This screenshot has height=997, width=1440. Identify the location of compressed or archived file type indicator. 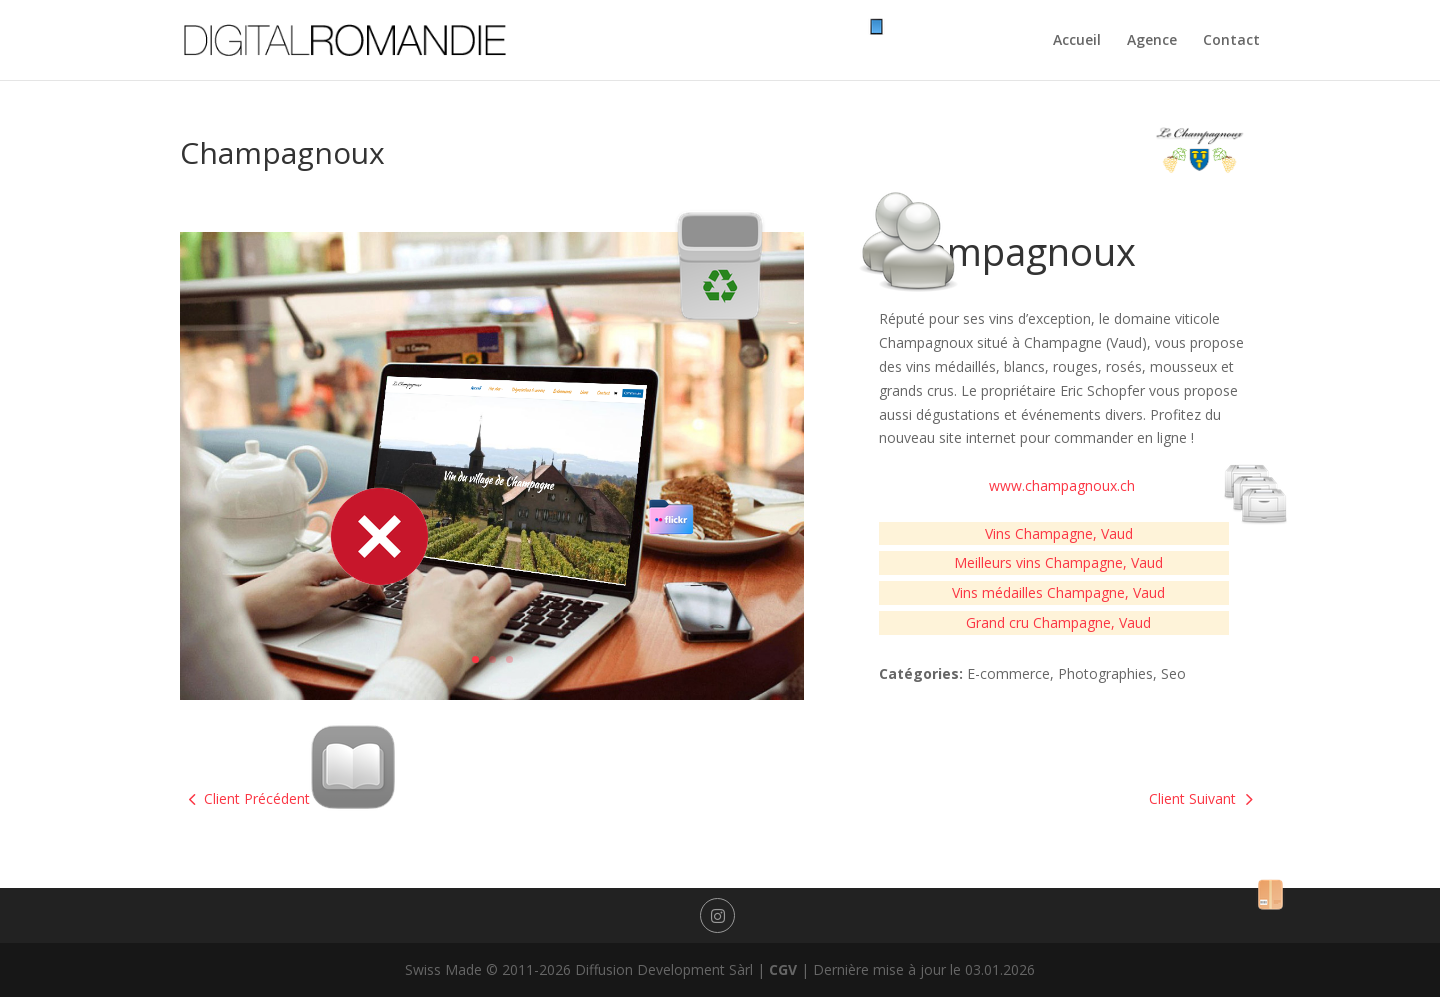
(1270, 894).